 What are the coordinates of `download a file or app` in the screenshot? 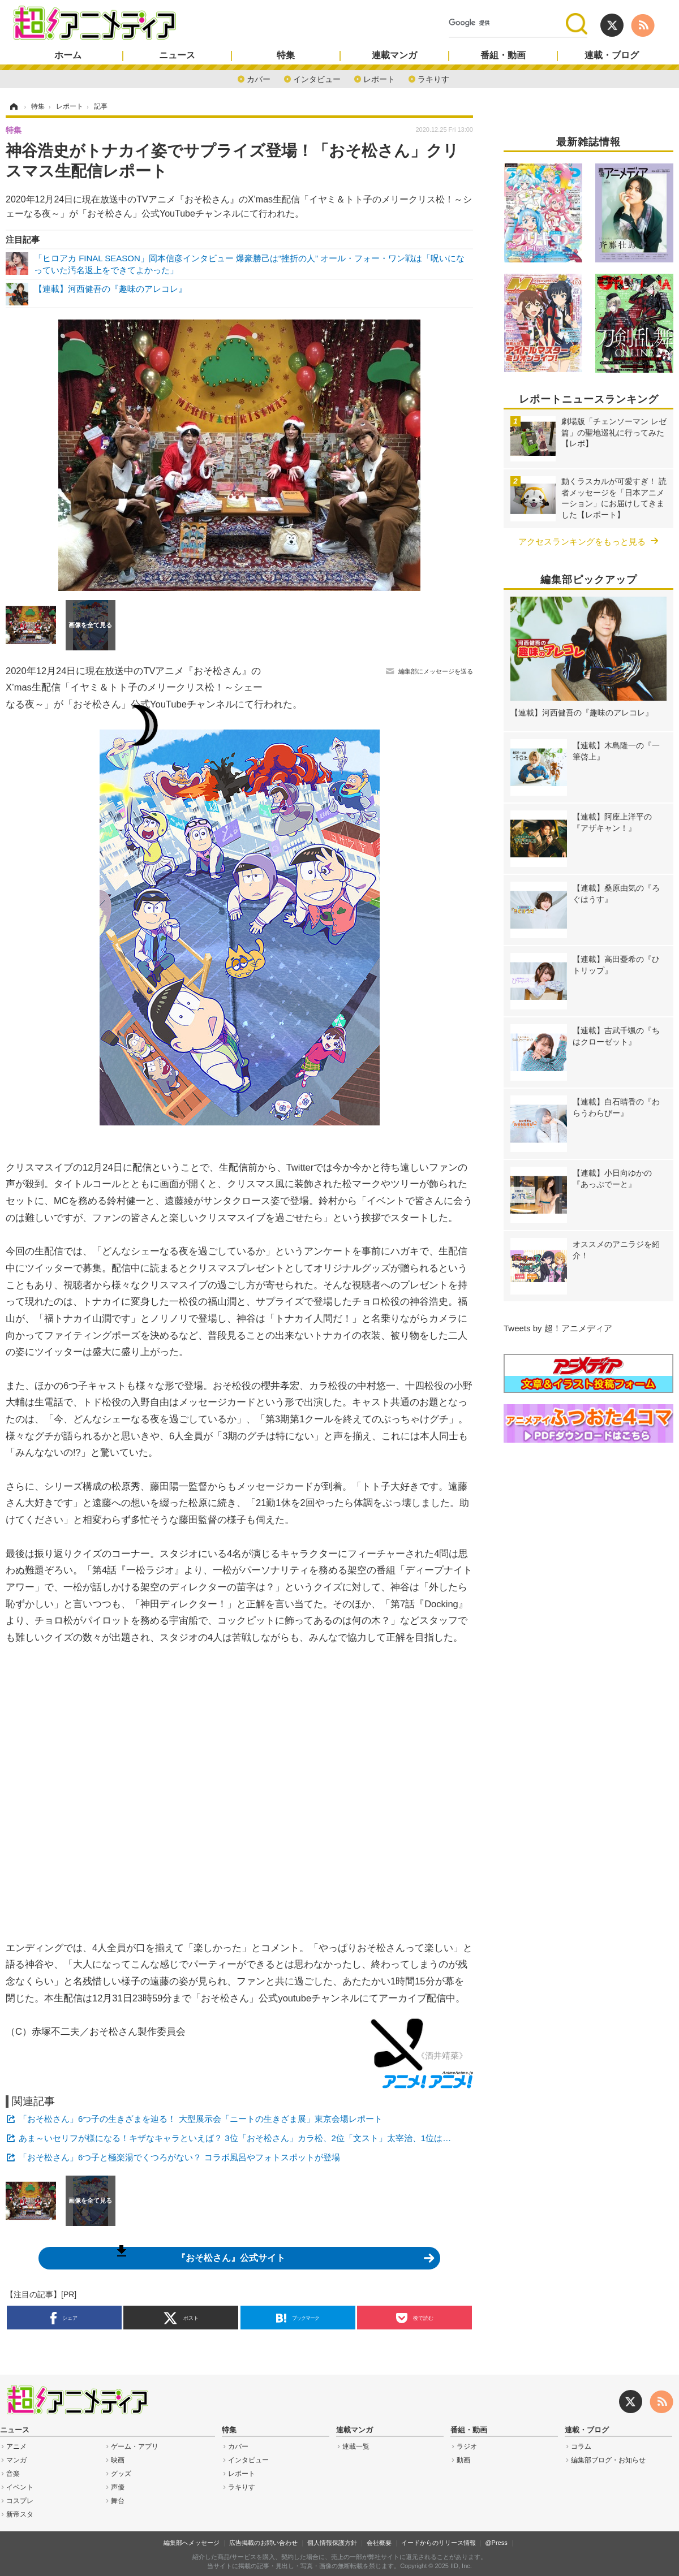 It's located at (122, 2251).